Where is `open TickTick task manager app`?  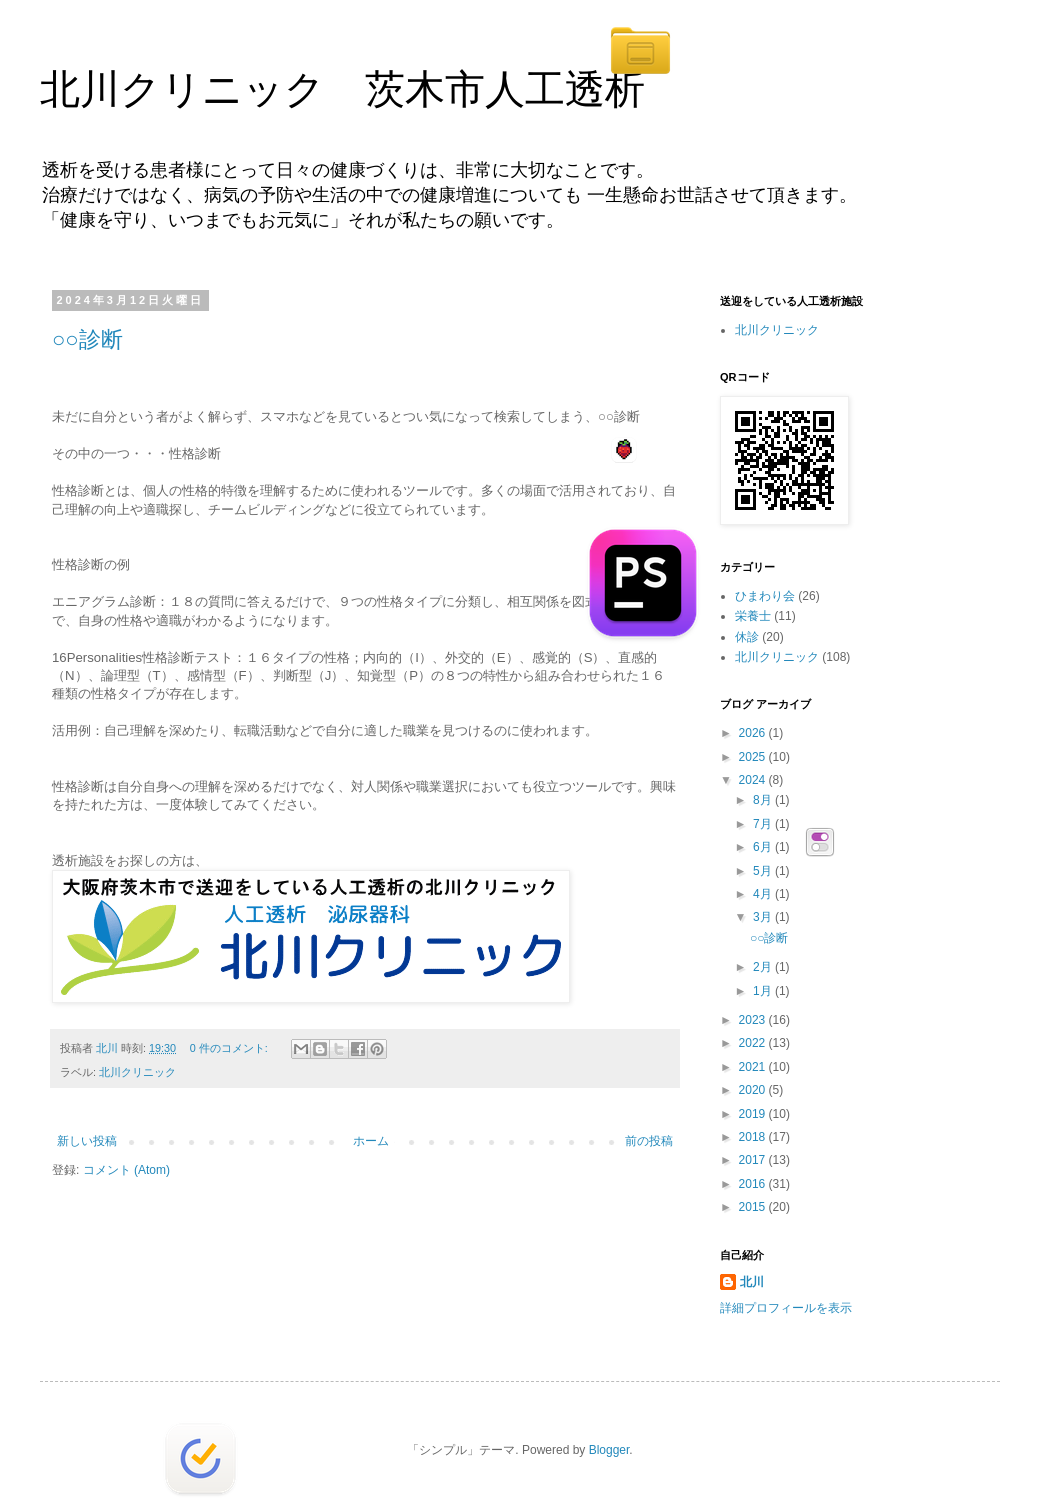 open TickTick task manager app is located at coordinates (200, 1458).